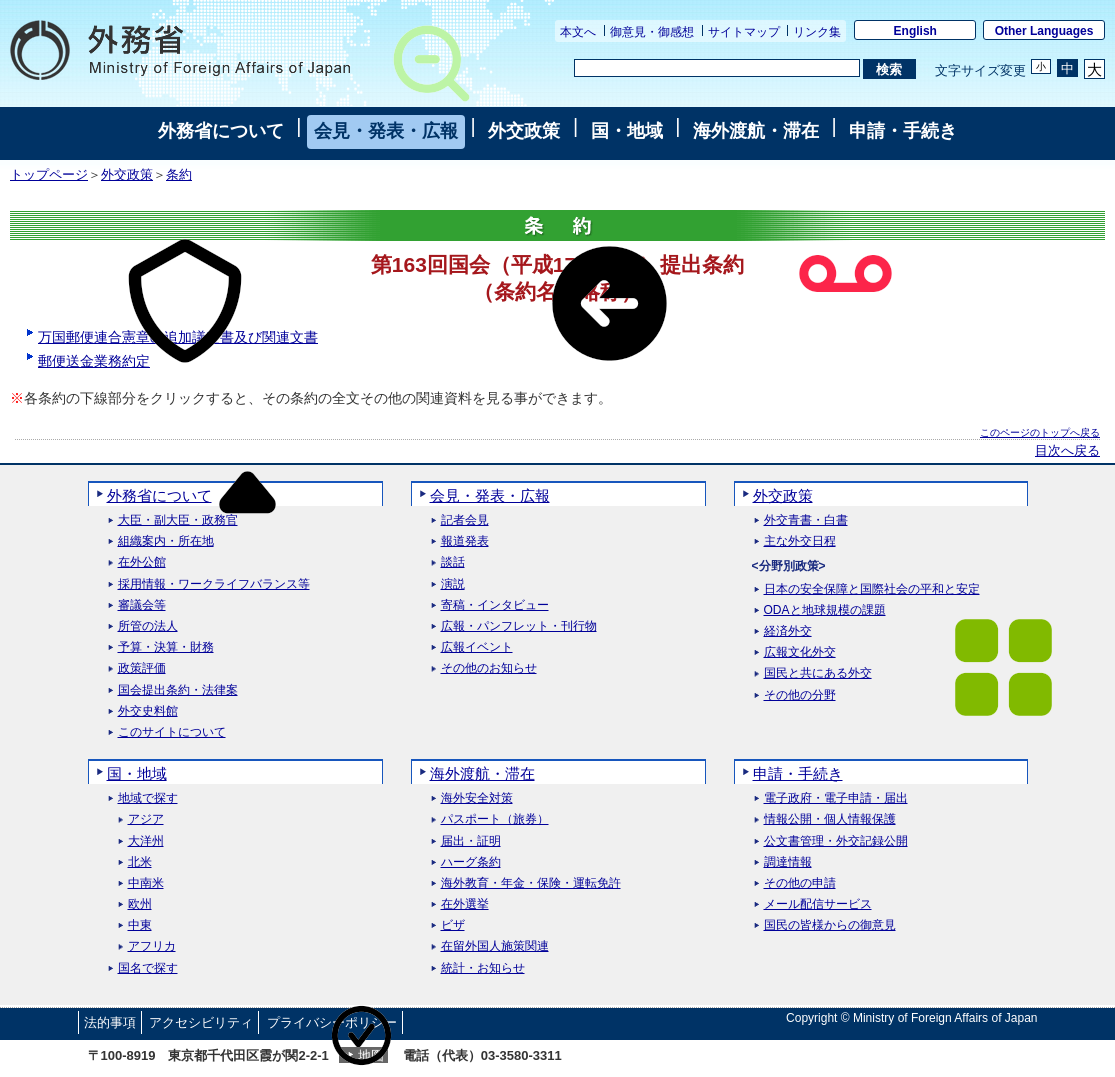  I want to click on access security settings, so click(185, 301).